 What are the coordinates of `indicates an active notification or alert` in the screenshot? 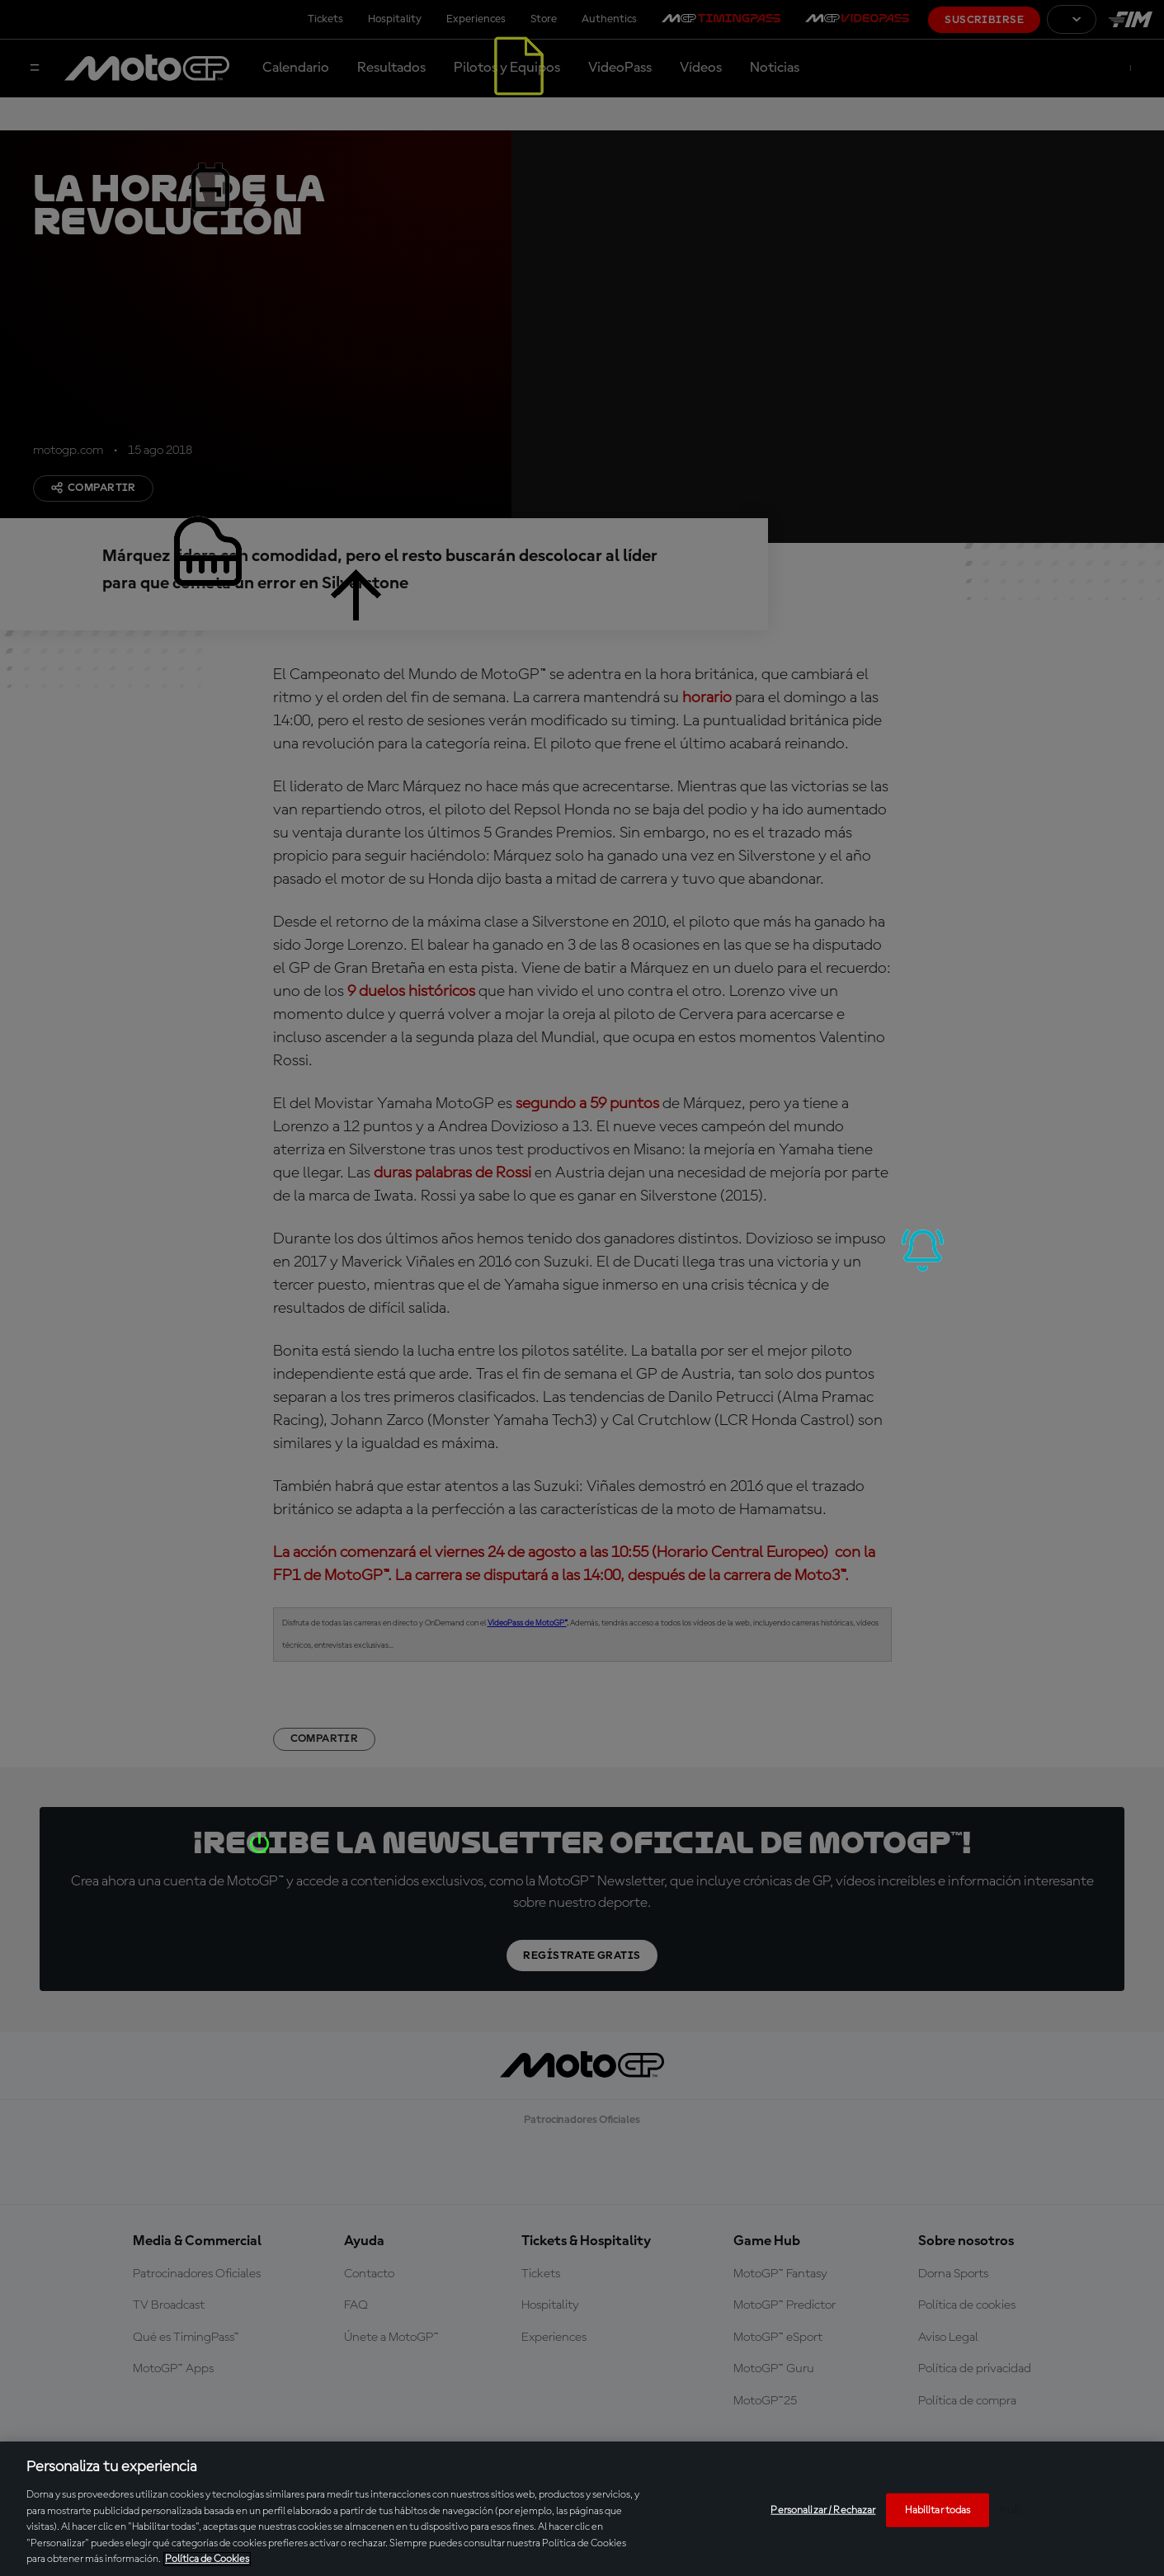 It's located at (922, 1250).